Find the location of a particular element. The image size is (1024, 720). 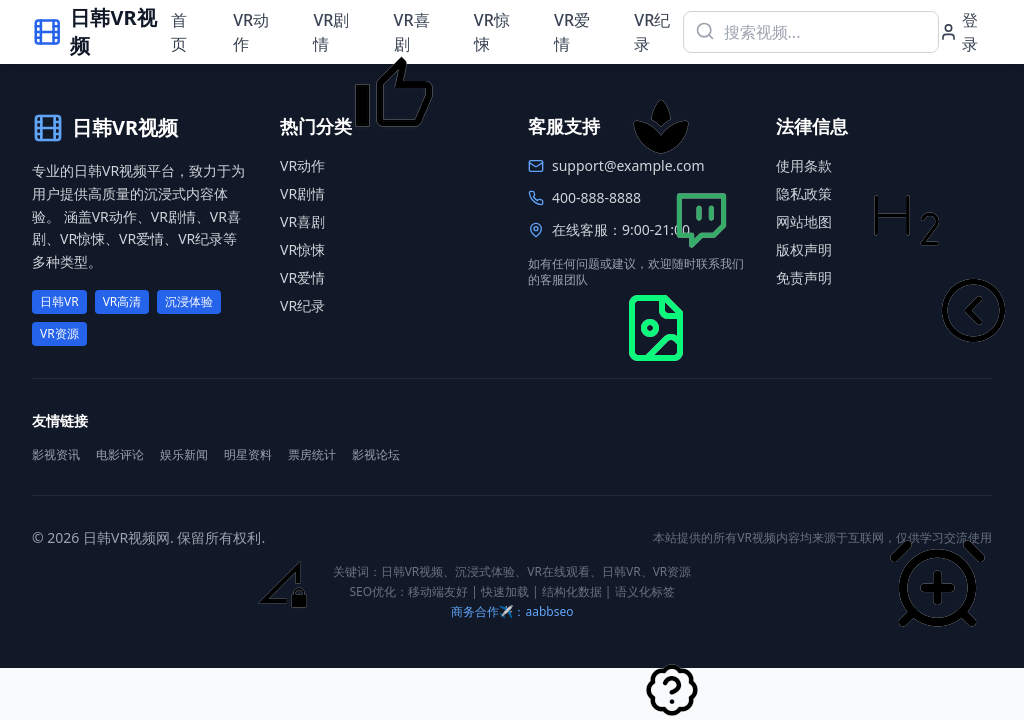

access help or FAQ section is located at coordinates (672, 690).